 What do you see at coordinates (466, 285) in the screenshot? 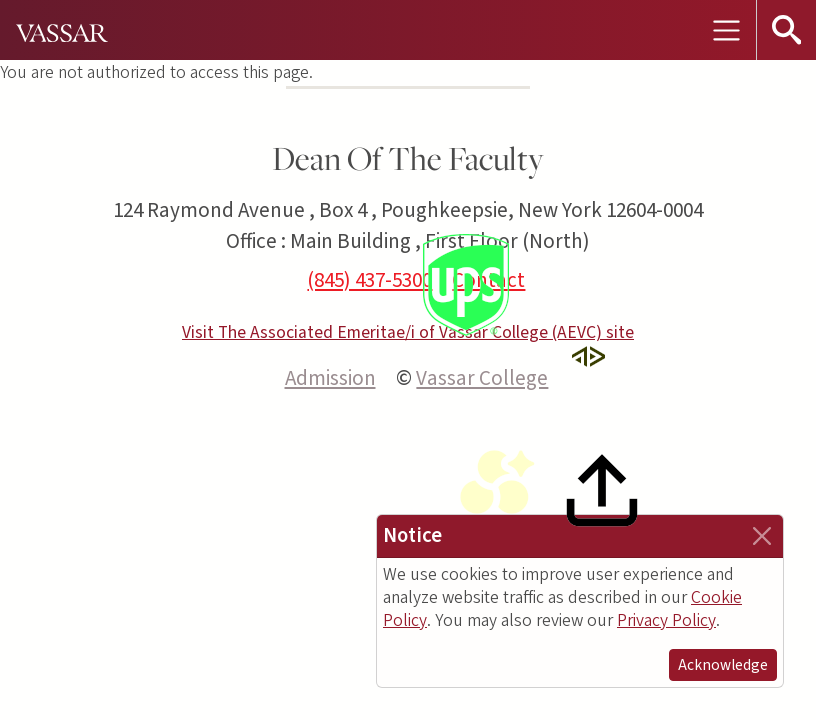
I see `UPS shipping and tracking services` at bounding box center [466, 285].